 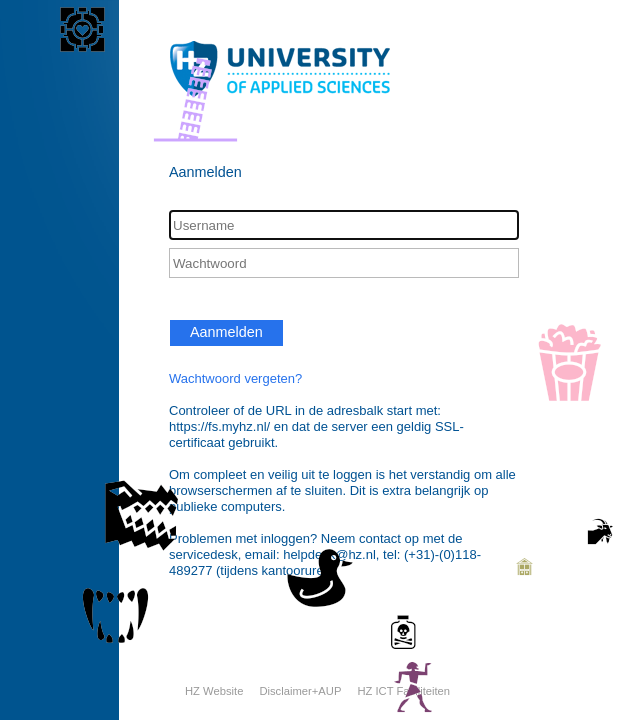 What do you see at coordinates (403, 632) in the screenshot?
I see `poison or toxic item in game inventory` at bounding box center [403, 632].